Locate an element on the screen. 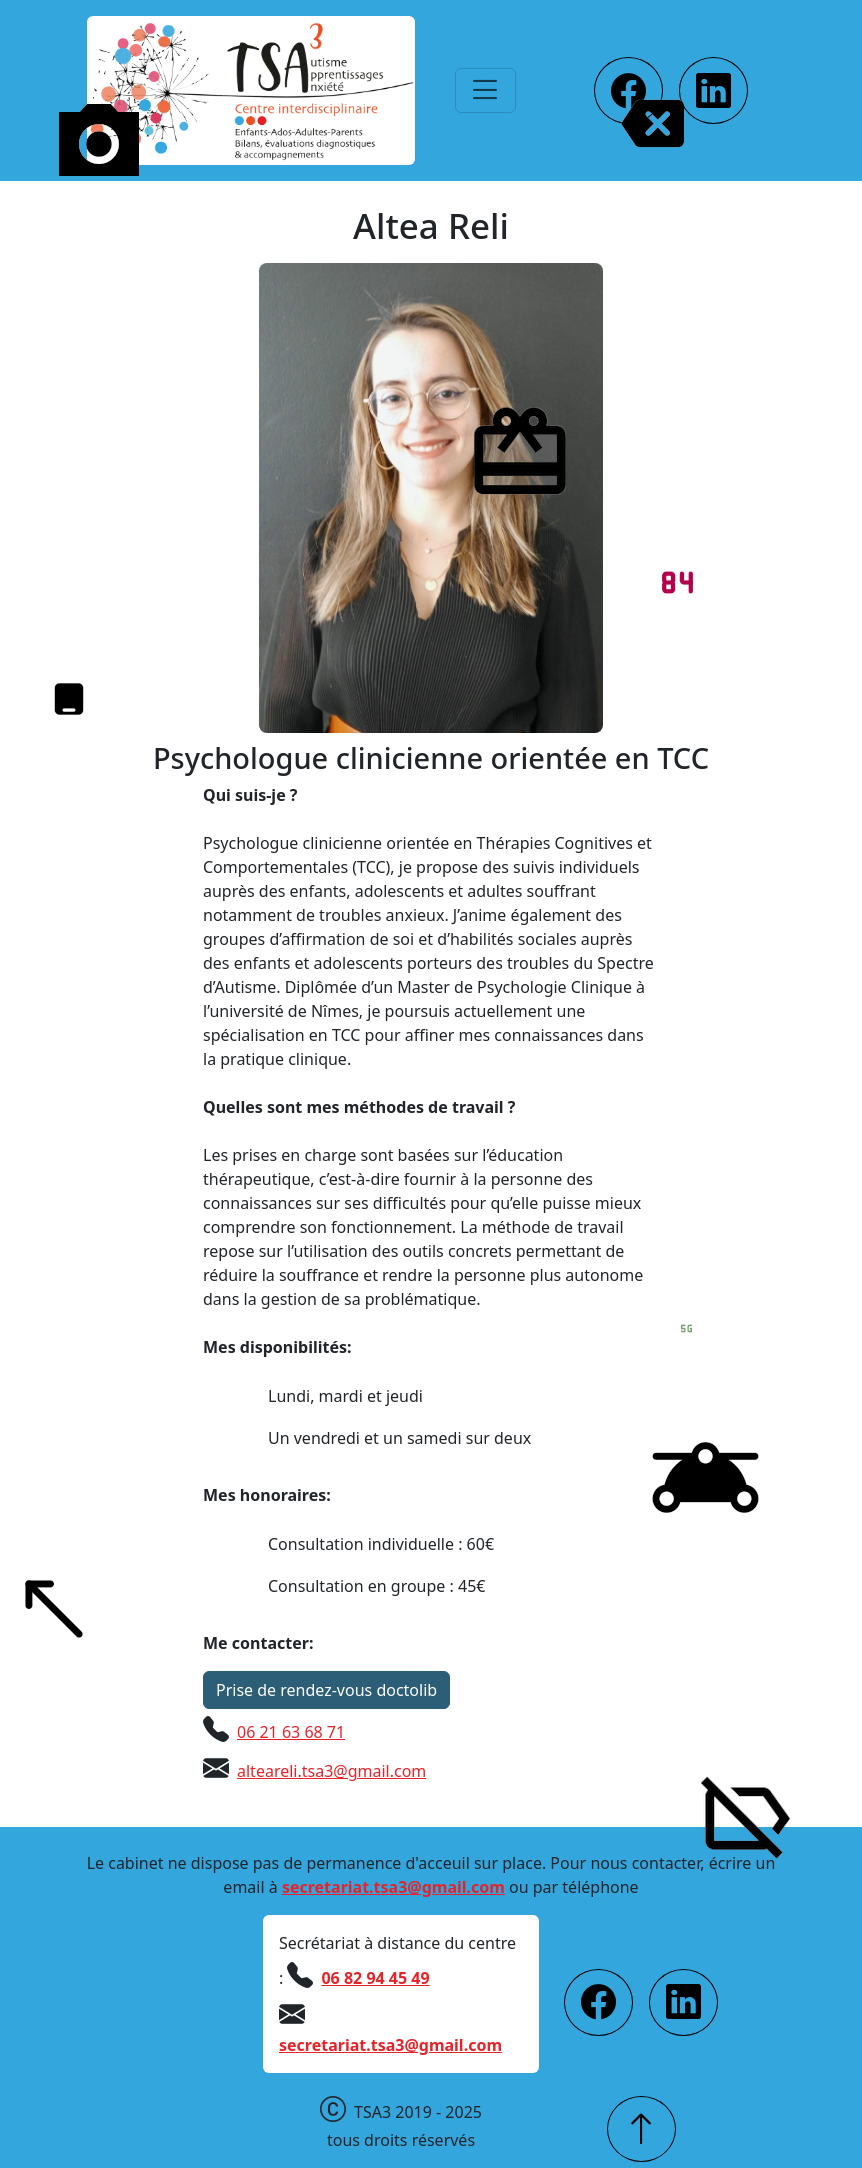 The width and height of the screenshot is (862, 2168). redeem a gift card or promotional code is located at coordinates (520, 453).